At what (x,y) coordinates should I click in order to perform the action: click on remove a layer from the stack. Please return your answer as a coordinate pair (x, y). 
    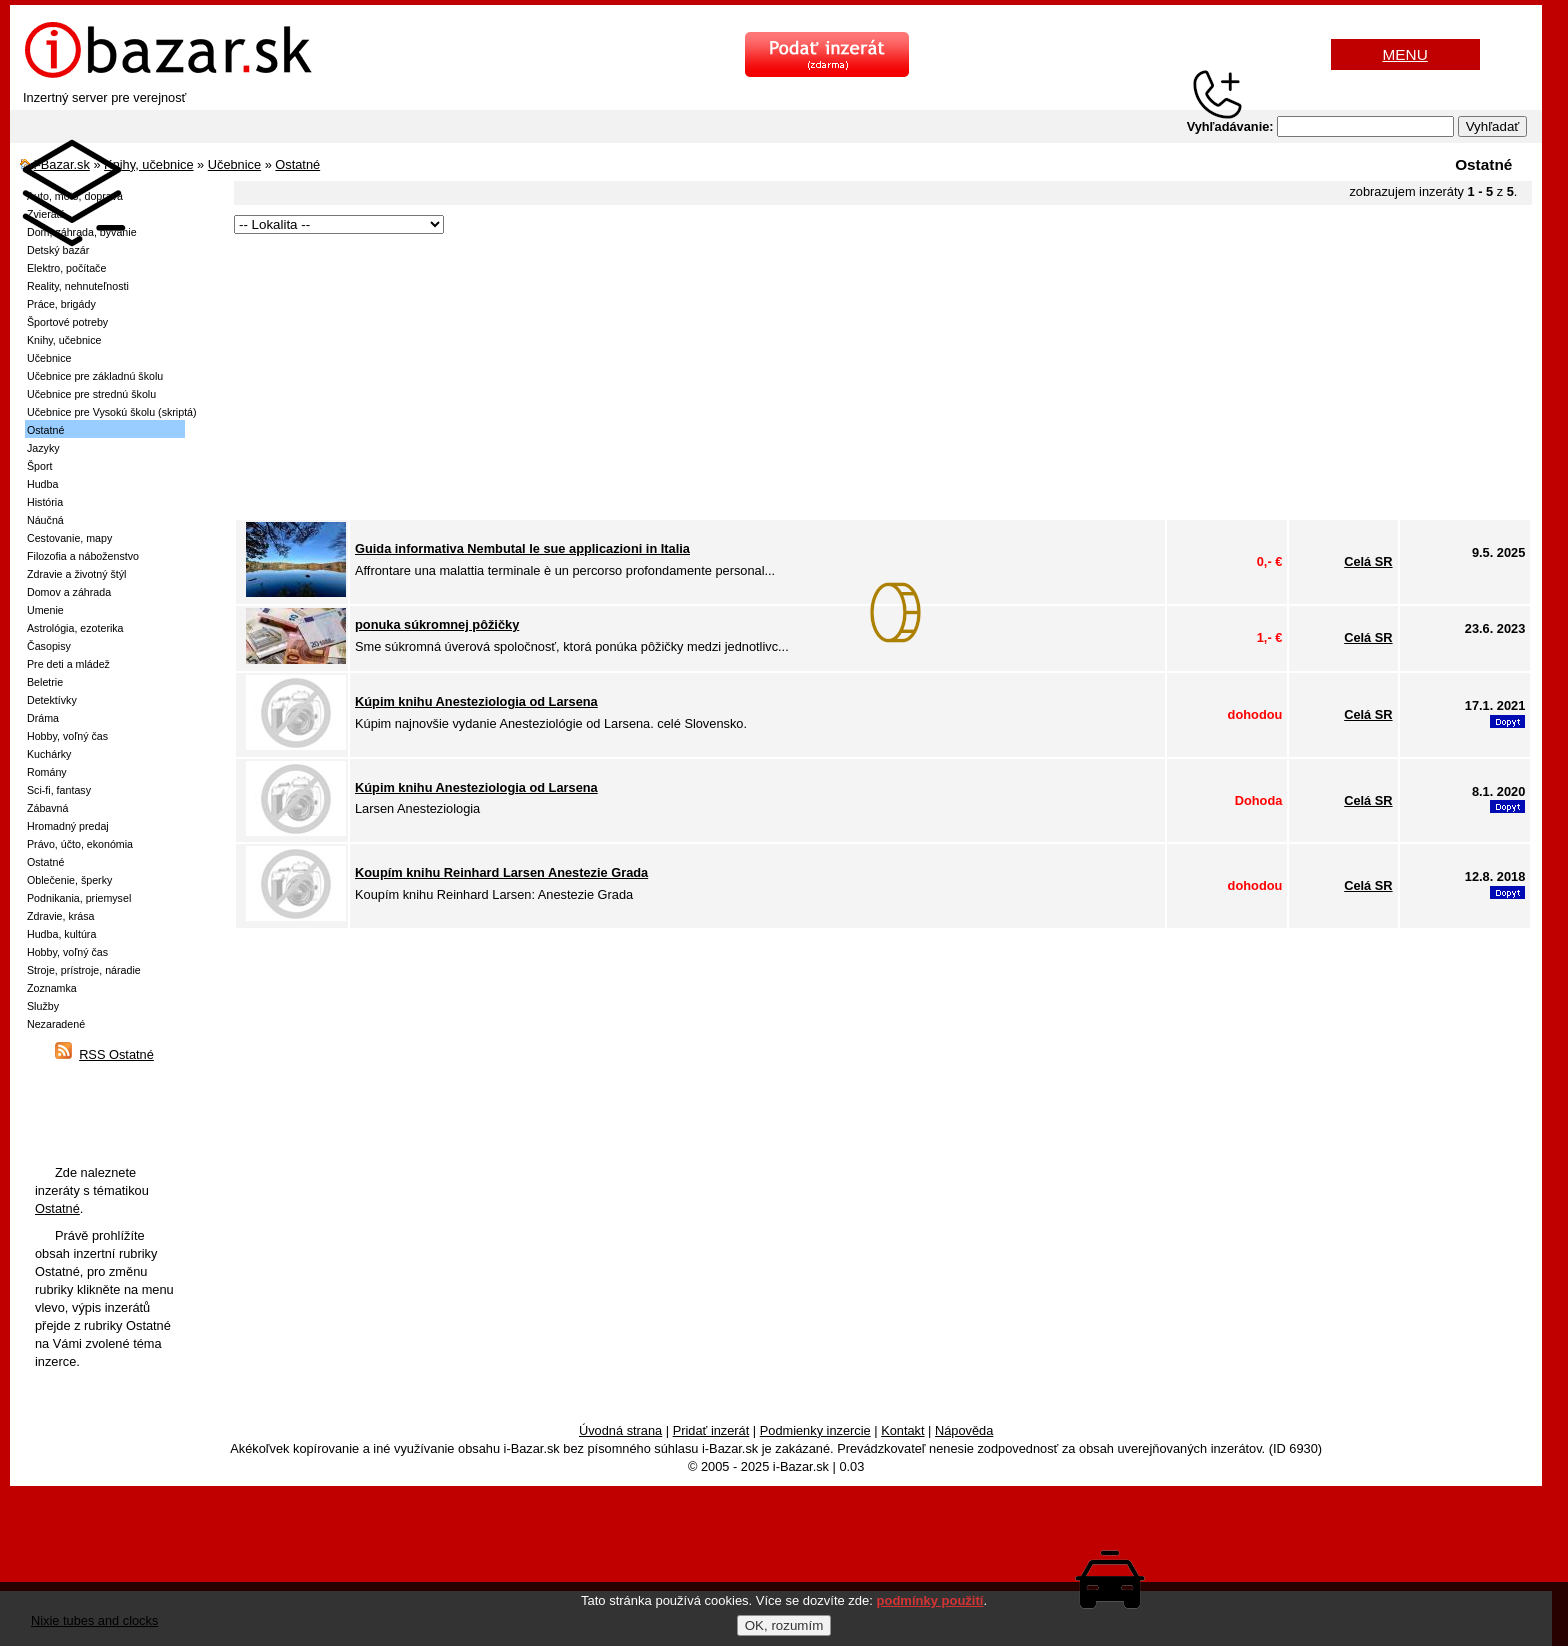
    Looking at the image, I should click on (72, 193).